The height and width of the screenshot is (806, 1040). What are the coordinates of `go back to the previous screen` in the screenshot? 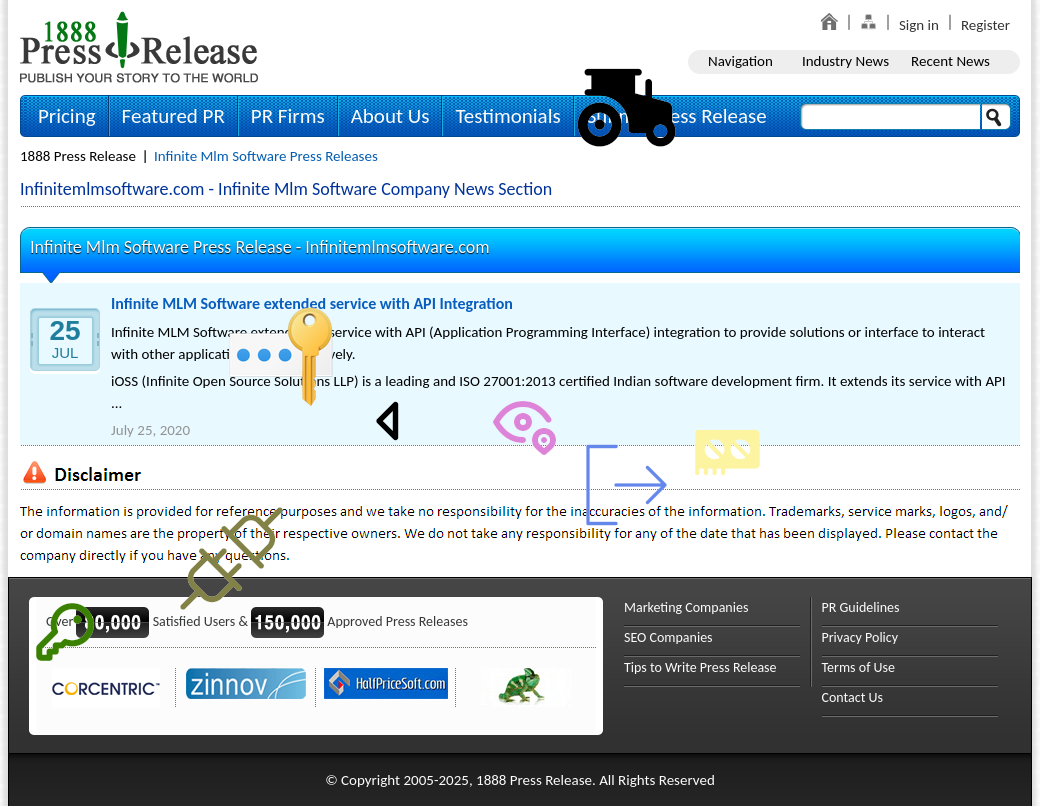 It's located at (390, 421).